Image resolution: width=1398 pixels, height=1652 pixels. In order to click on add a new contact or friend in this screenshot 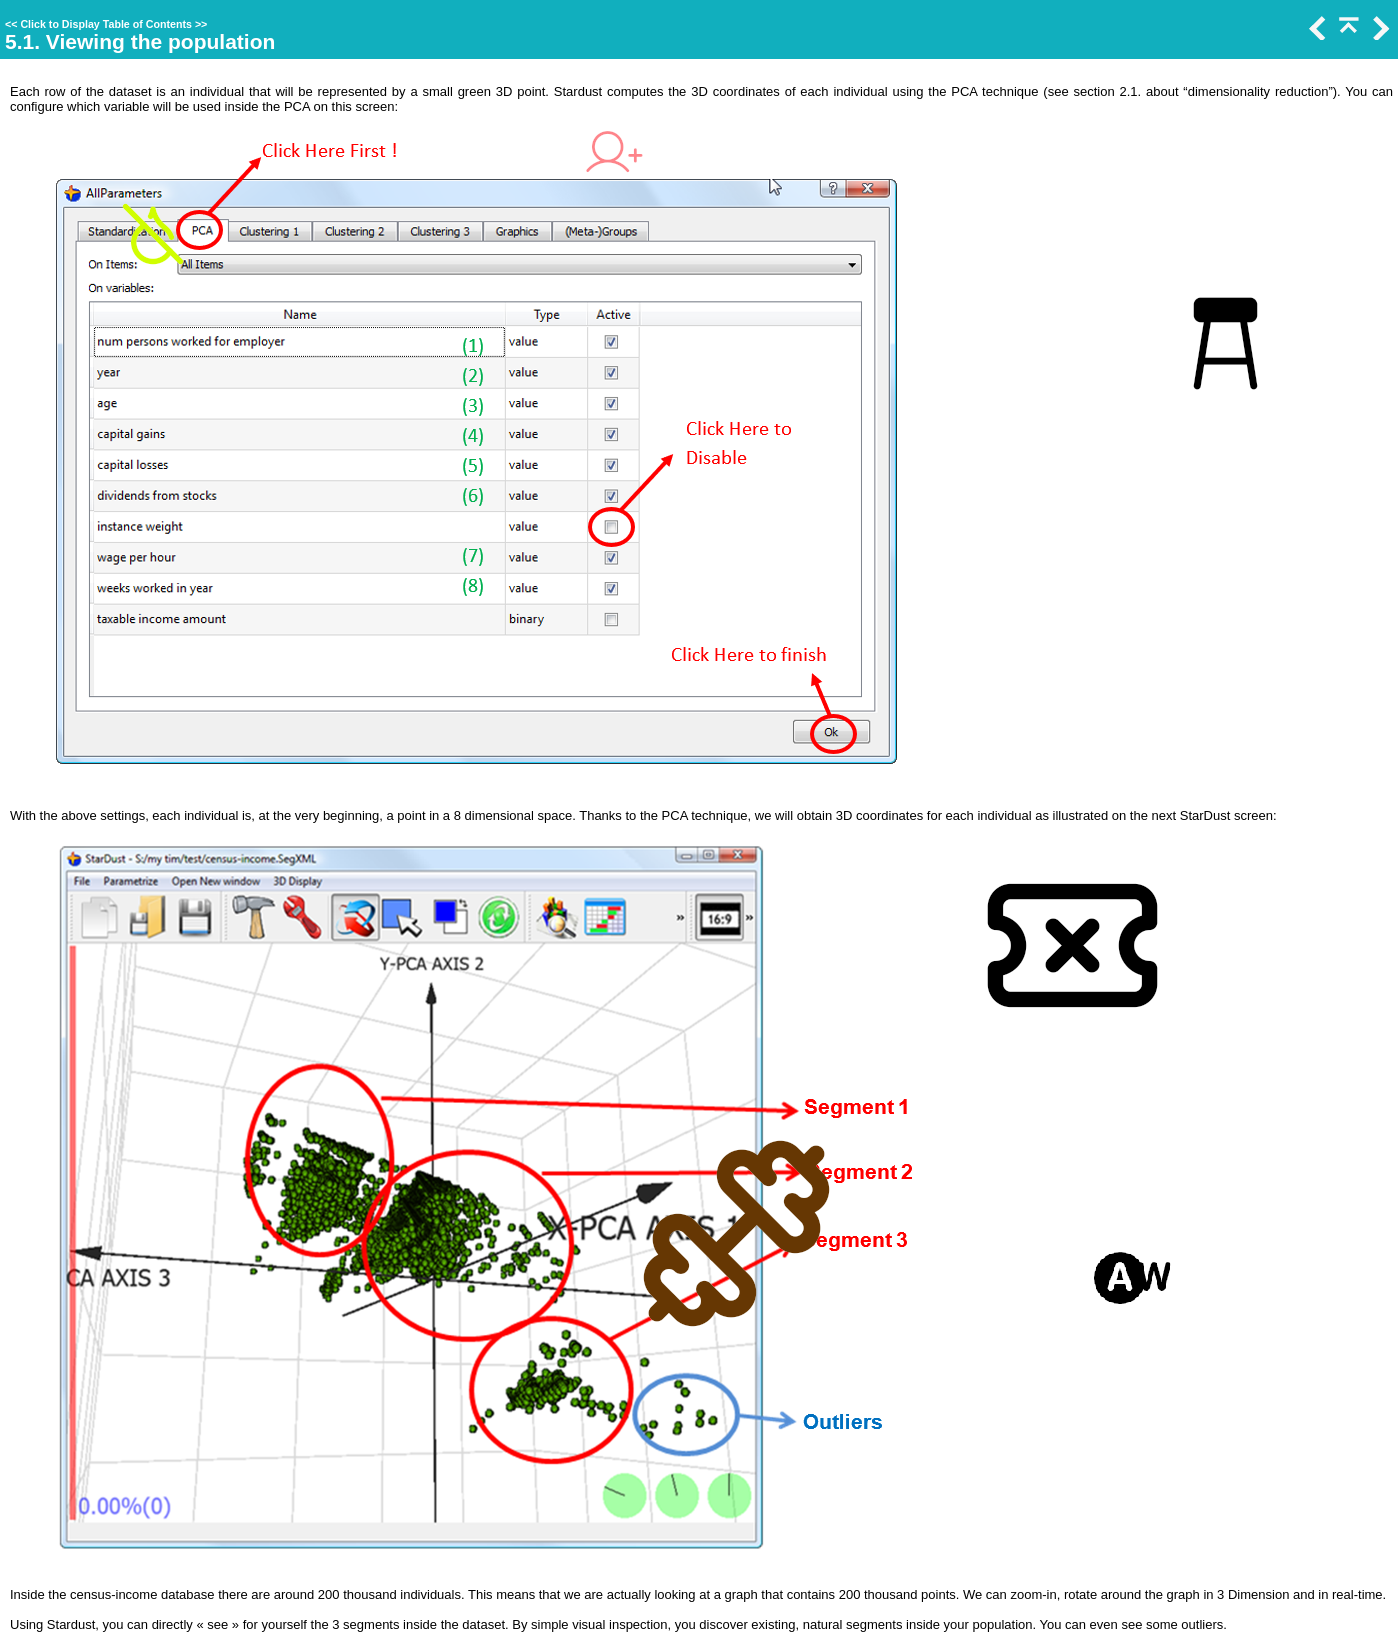, I will do `click(612, 153)`.